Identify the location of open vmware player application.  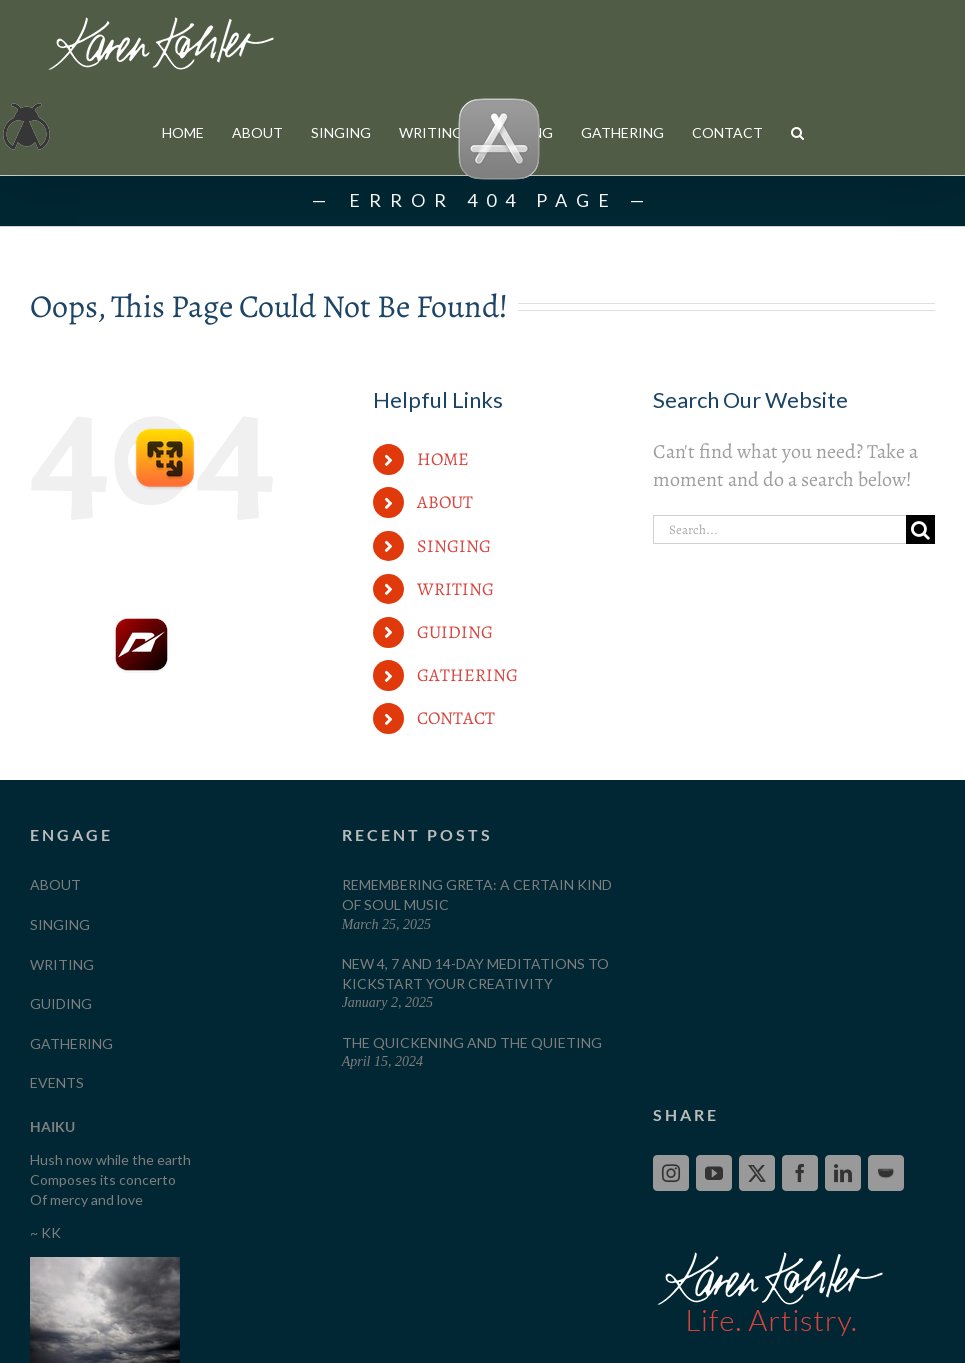
(165, 458).